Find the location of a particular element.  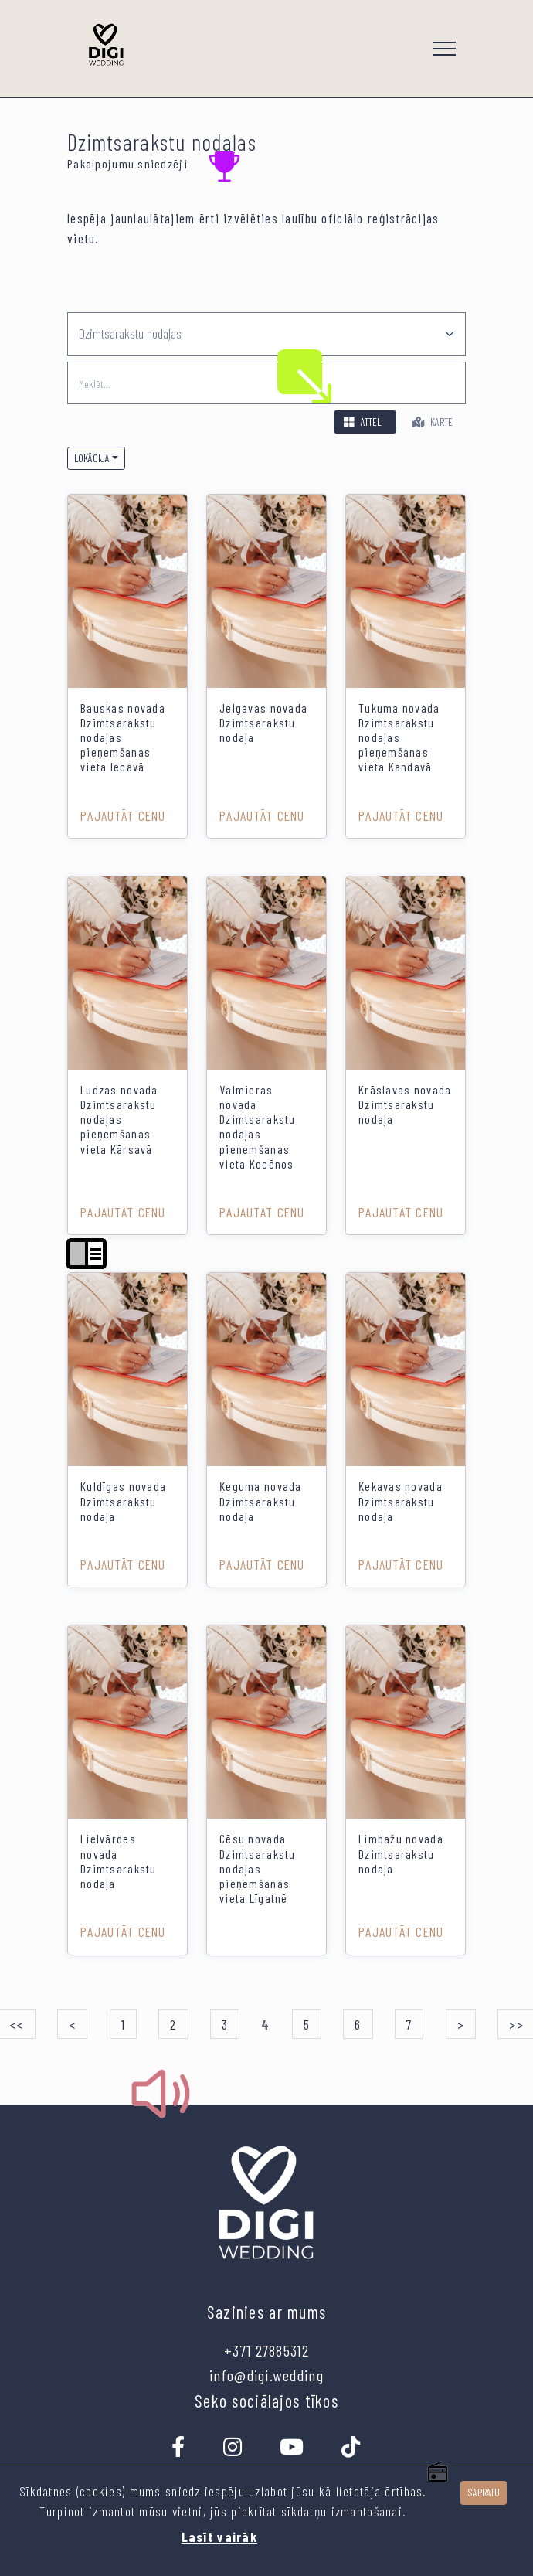

adjust audio volume to medium level is located at coordinates (161, 2094).